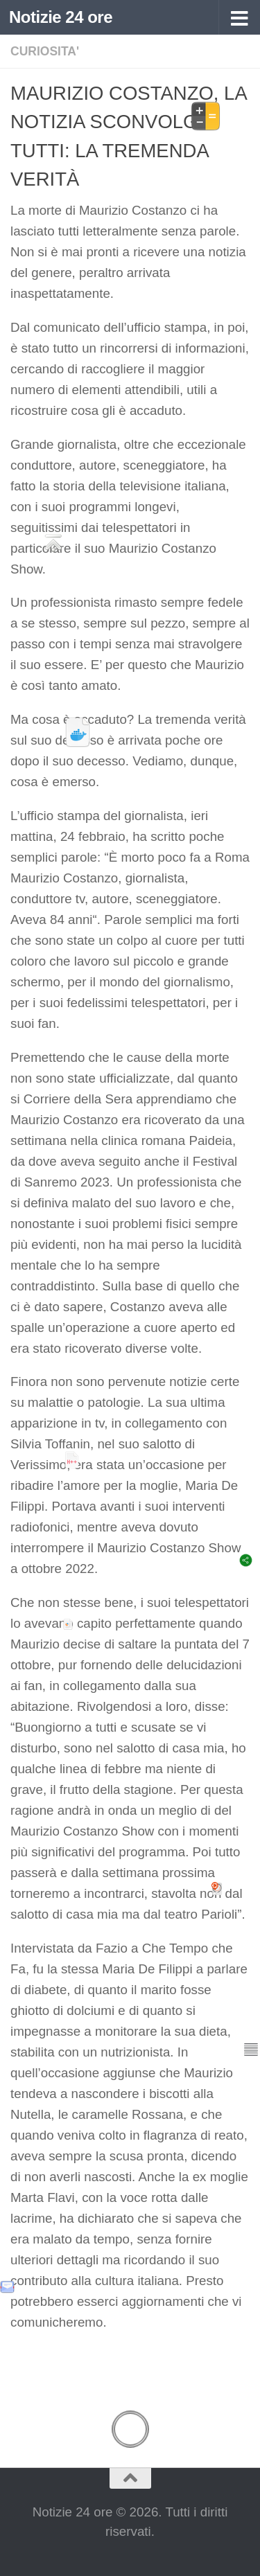  Describe the element at coordinates (251, 2050) in the screenshot. I see `justify text to fill the full width` at that location.